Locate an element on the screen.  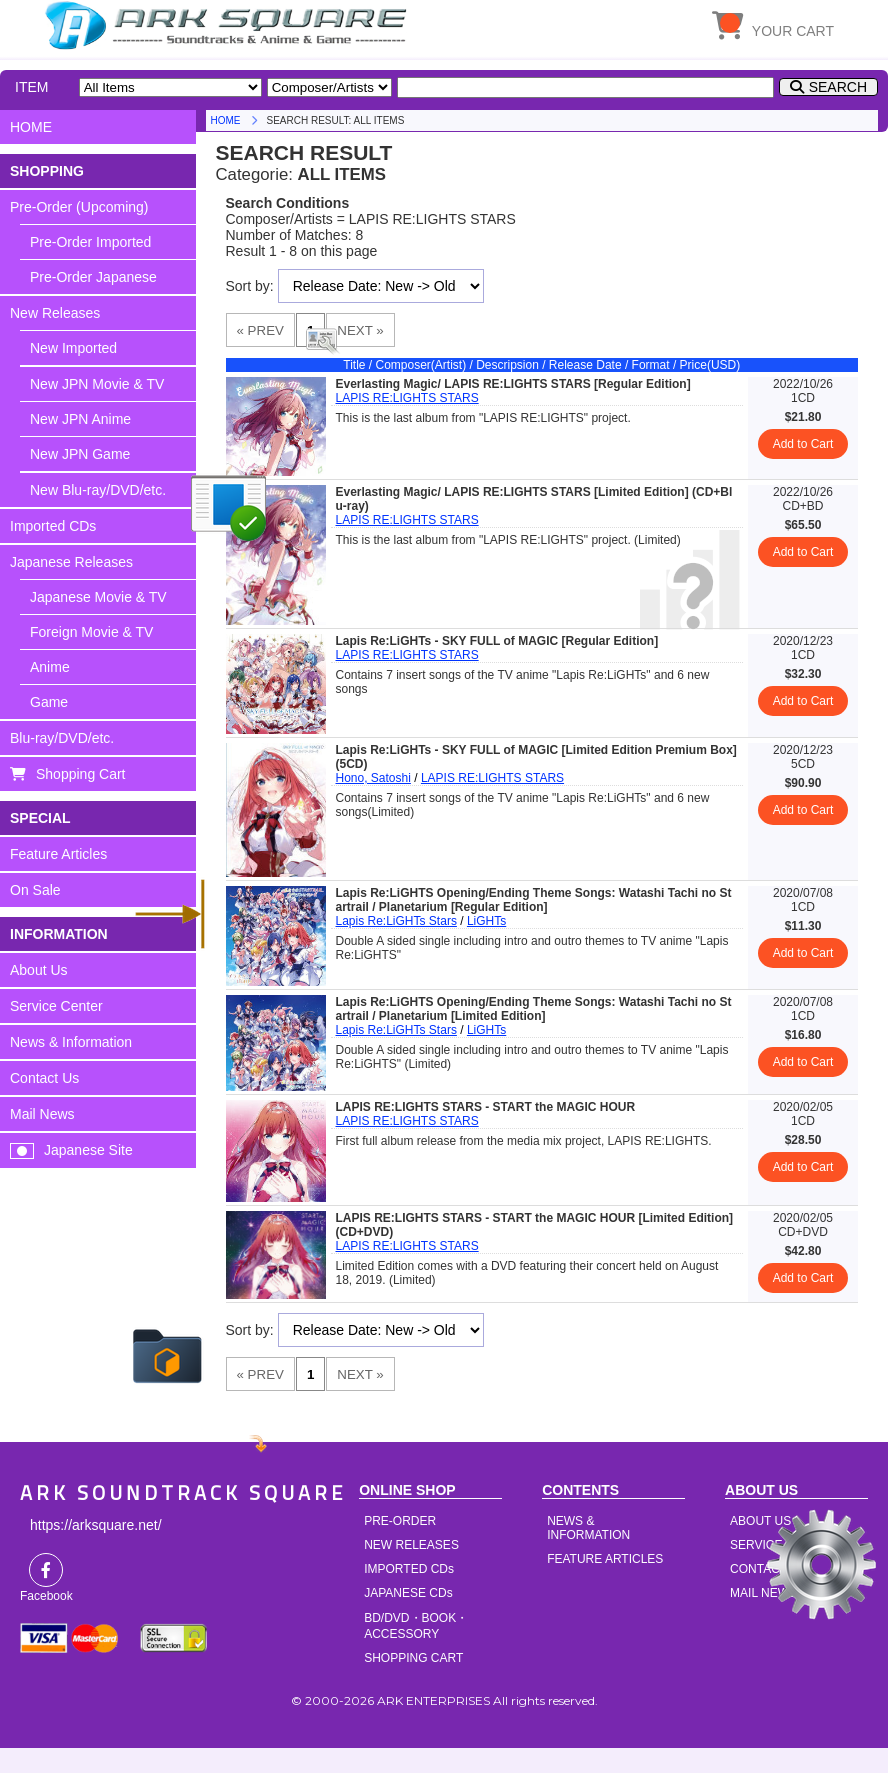
rotate object clockwise is located at coordinates (258, 1444).